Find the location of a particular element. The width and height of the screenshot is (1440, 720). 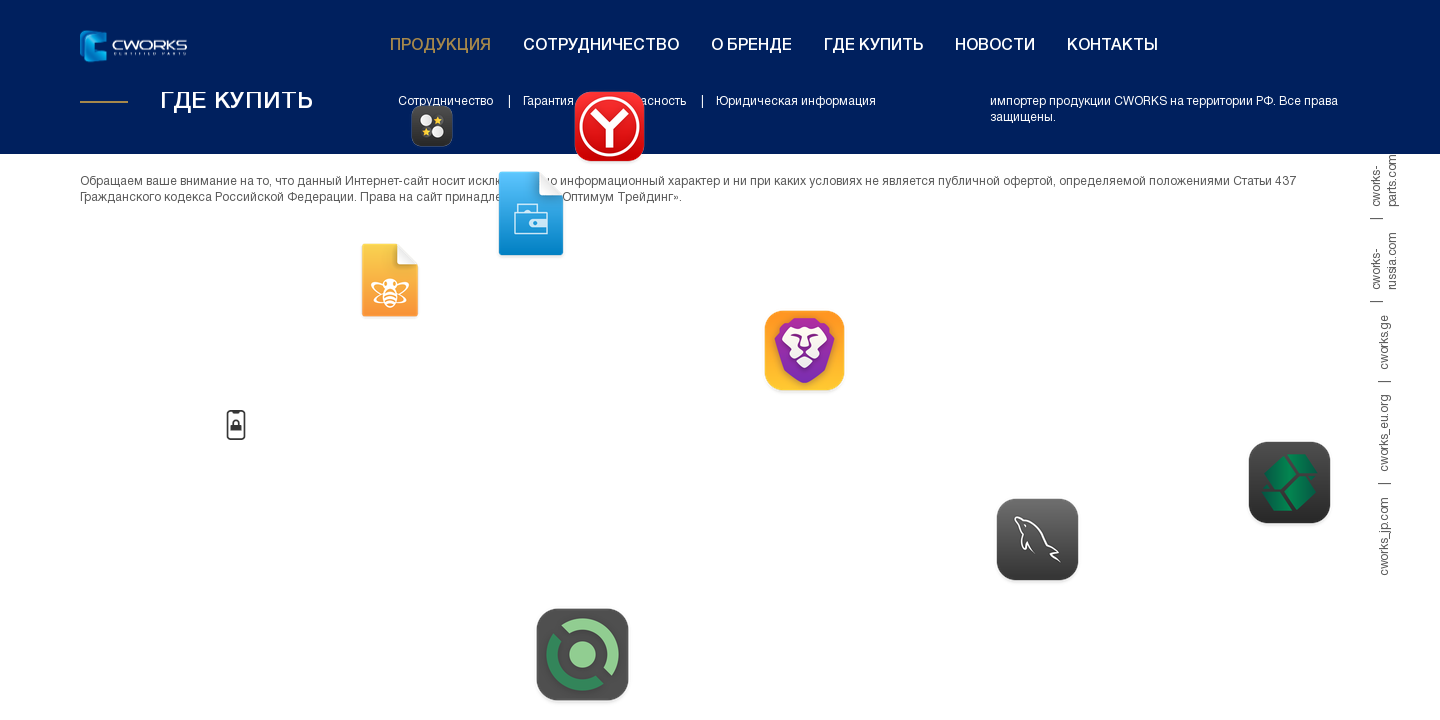

apple wallet pass file is located at coordinates (531, 215).